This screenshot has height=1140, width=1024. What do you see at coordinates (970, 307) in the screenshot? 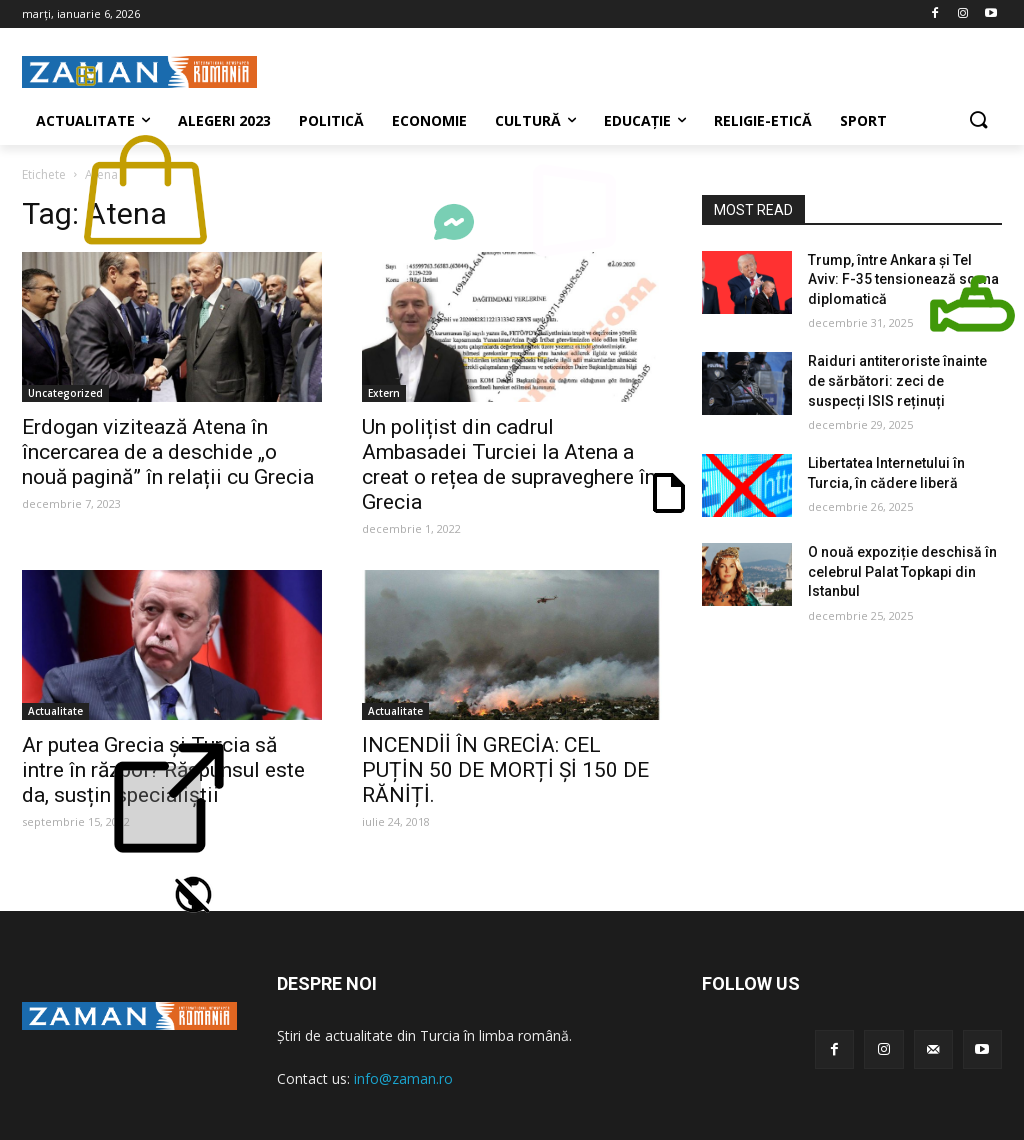
I see `navigate to underwater or submarine-related content` at bounding box center [970, 307].